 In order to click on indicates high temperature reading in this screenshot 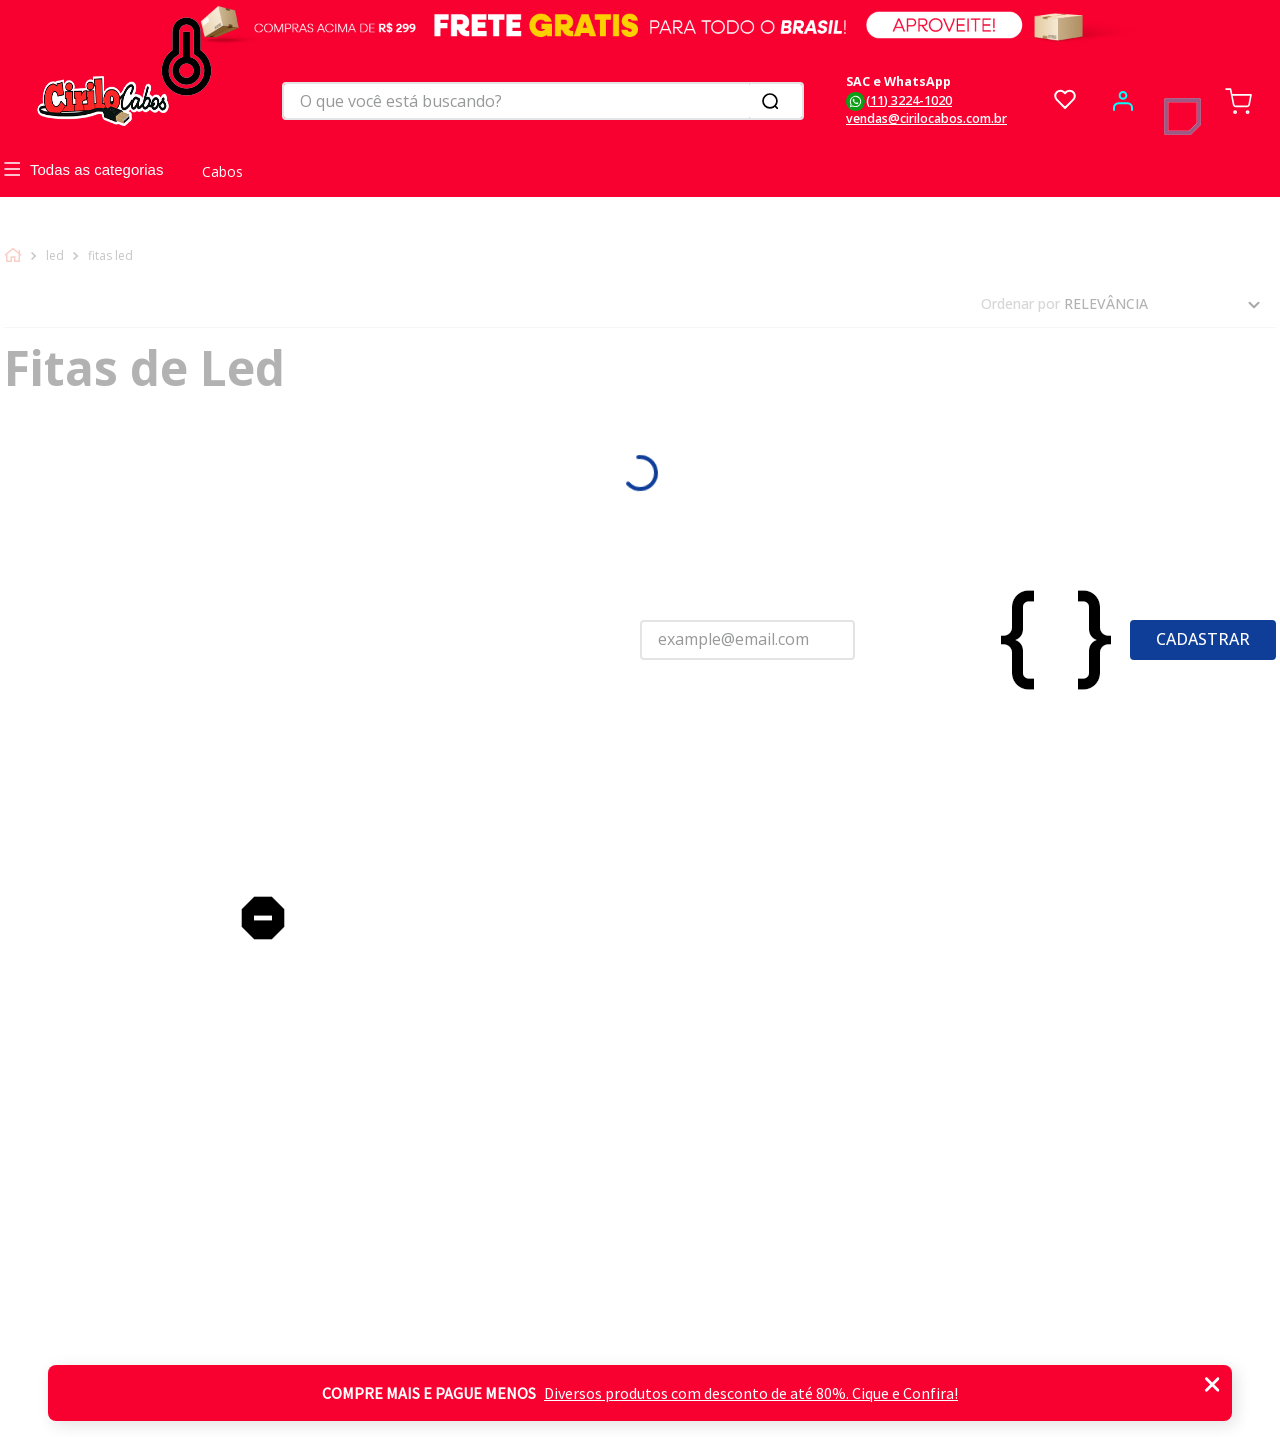, I will do `click(186, 56)`.